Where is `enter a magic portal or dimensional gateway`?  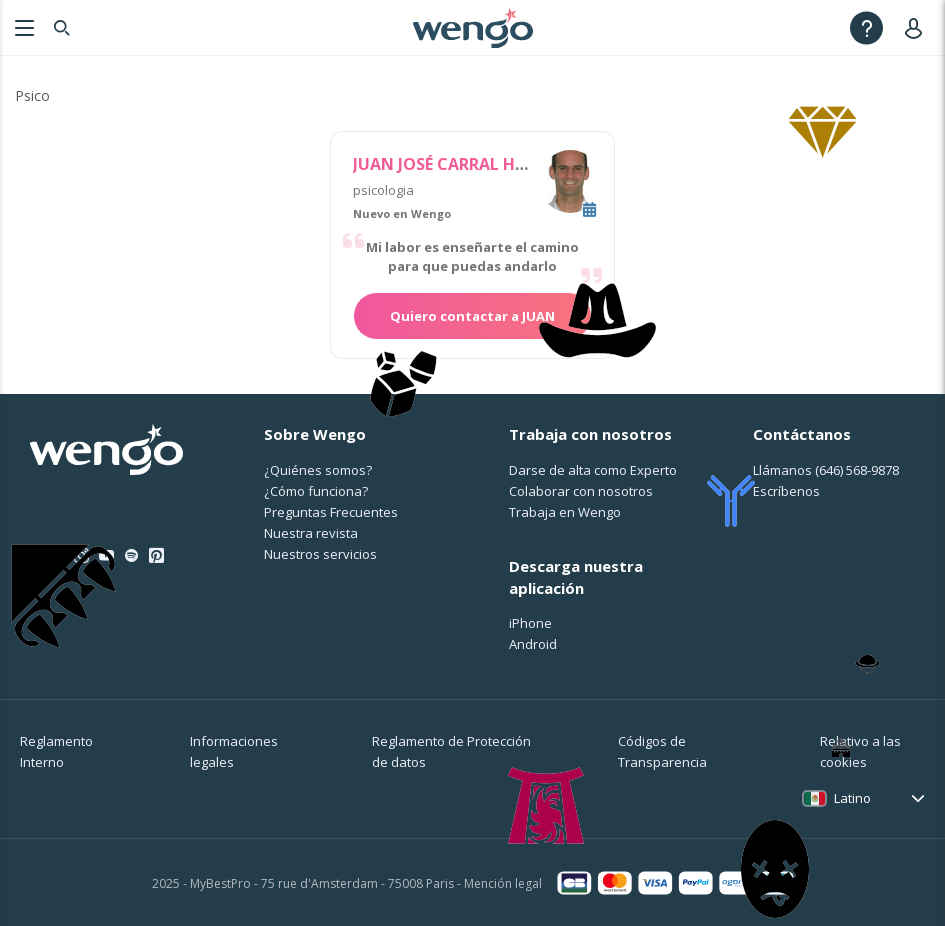
enter a magic portal or dimensional gateway is located at coordinates (546, 806).